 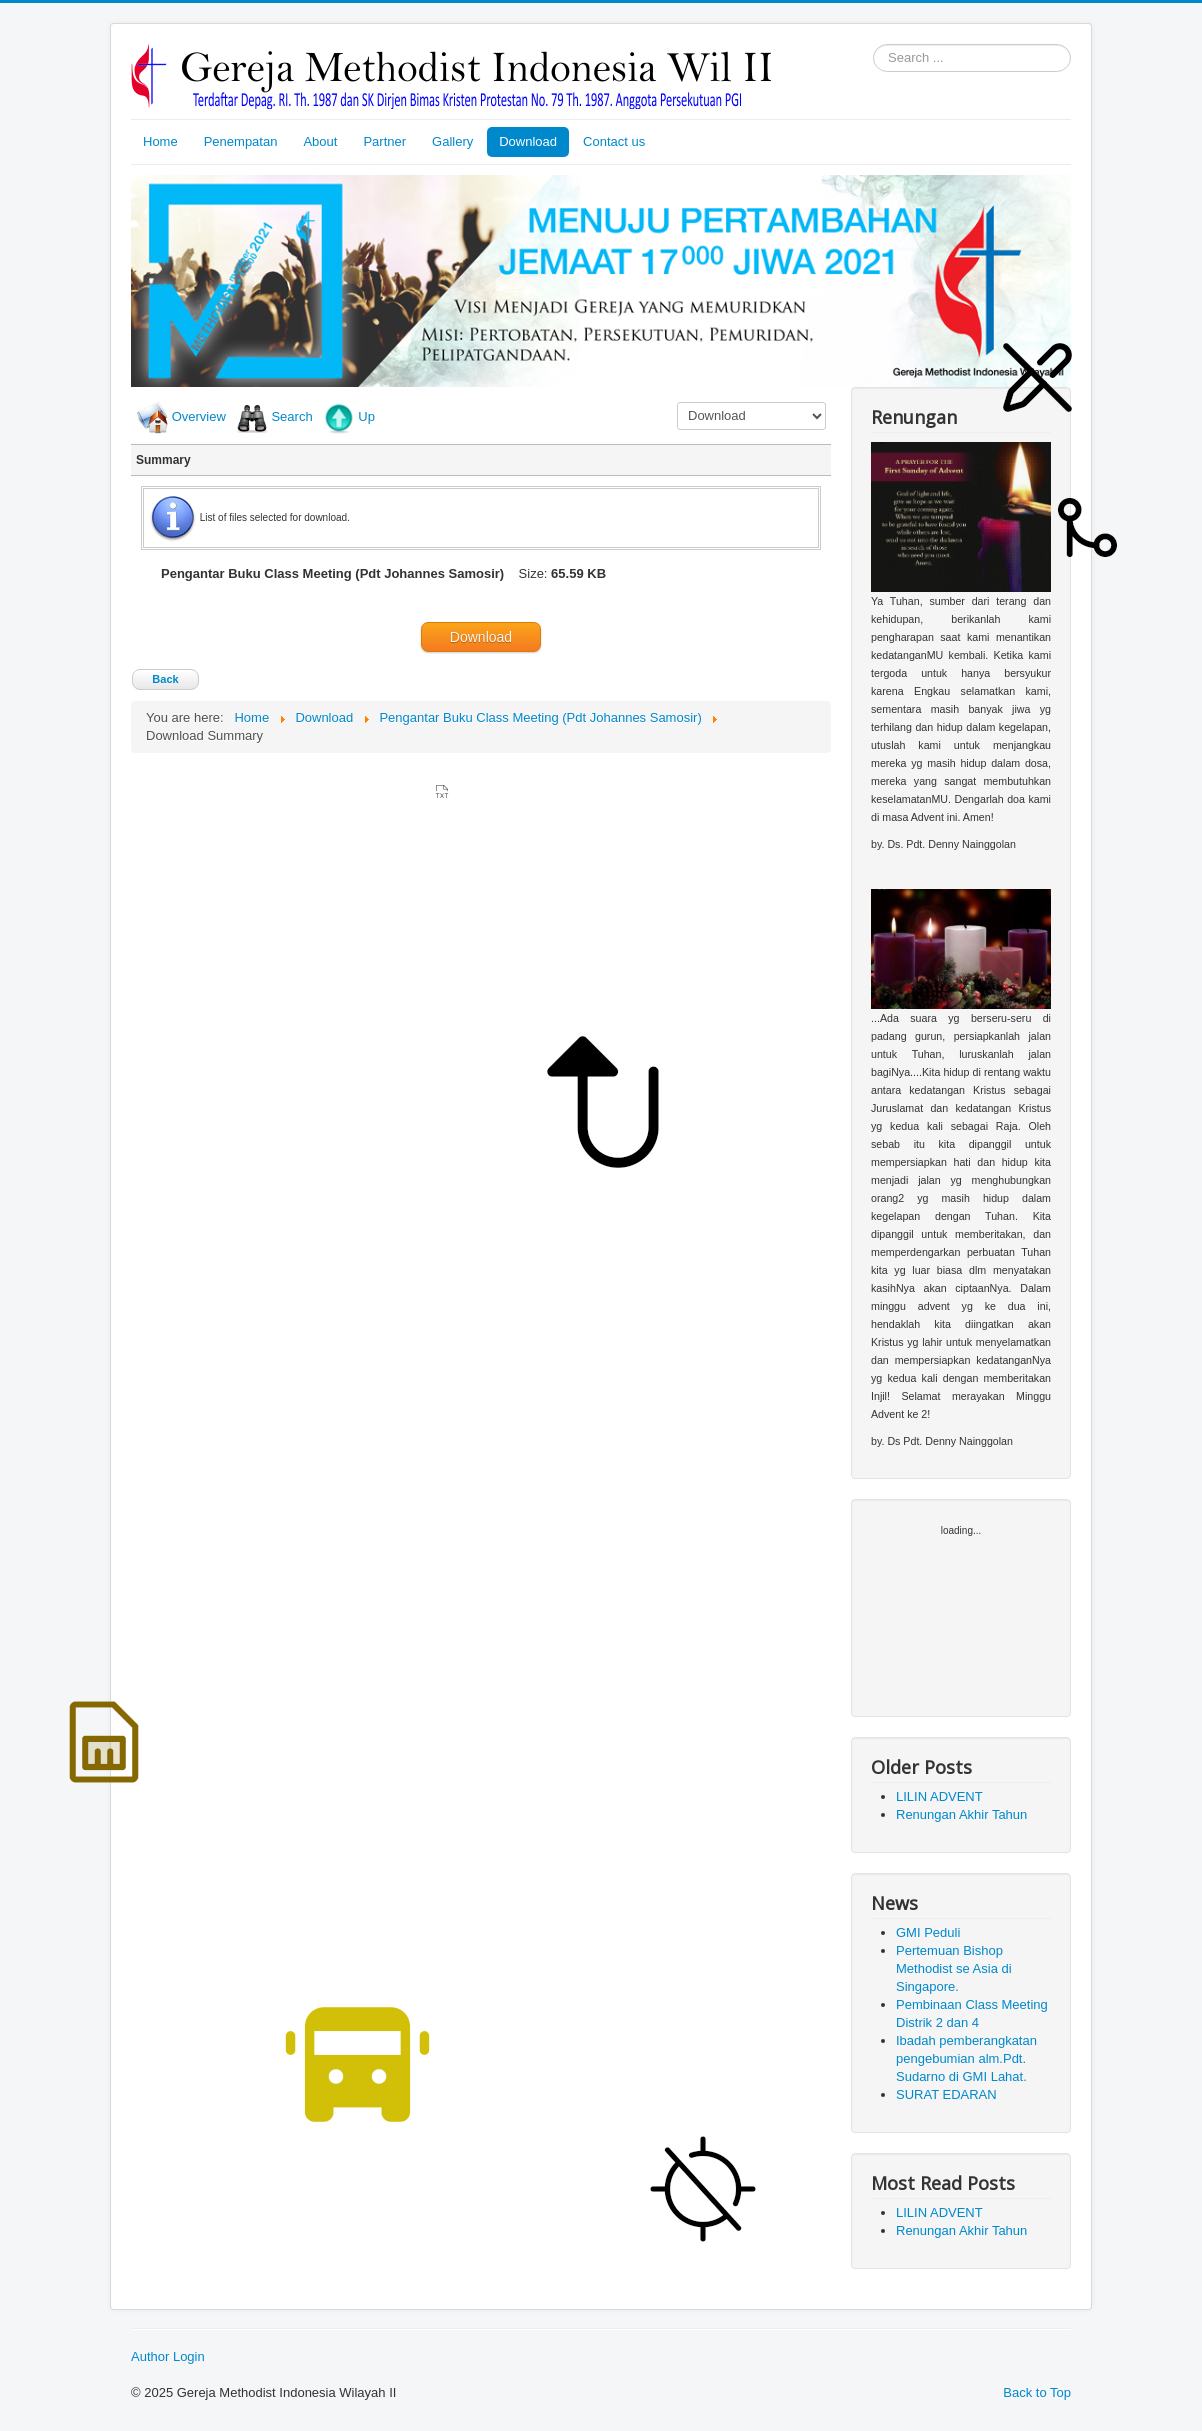 What do you see at coordinates (357, 2064) in the screenshot?
I see `view public transit options` at bounding box center [357, 2064].